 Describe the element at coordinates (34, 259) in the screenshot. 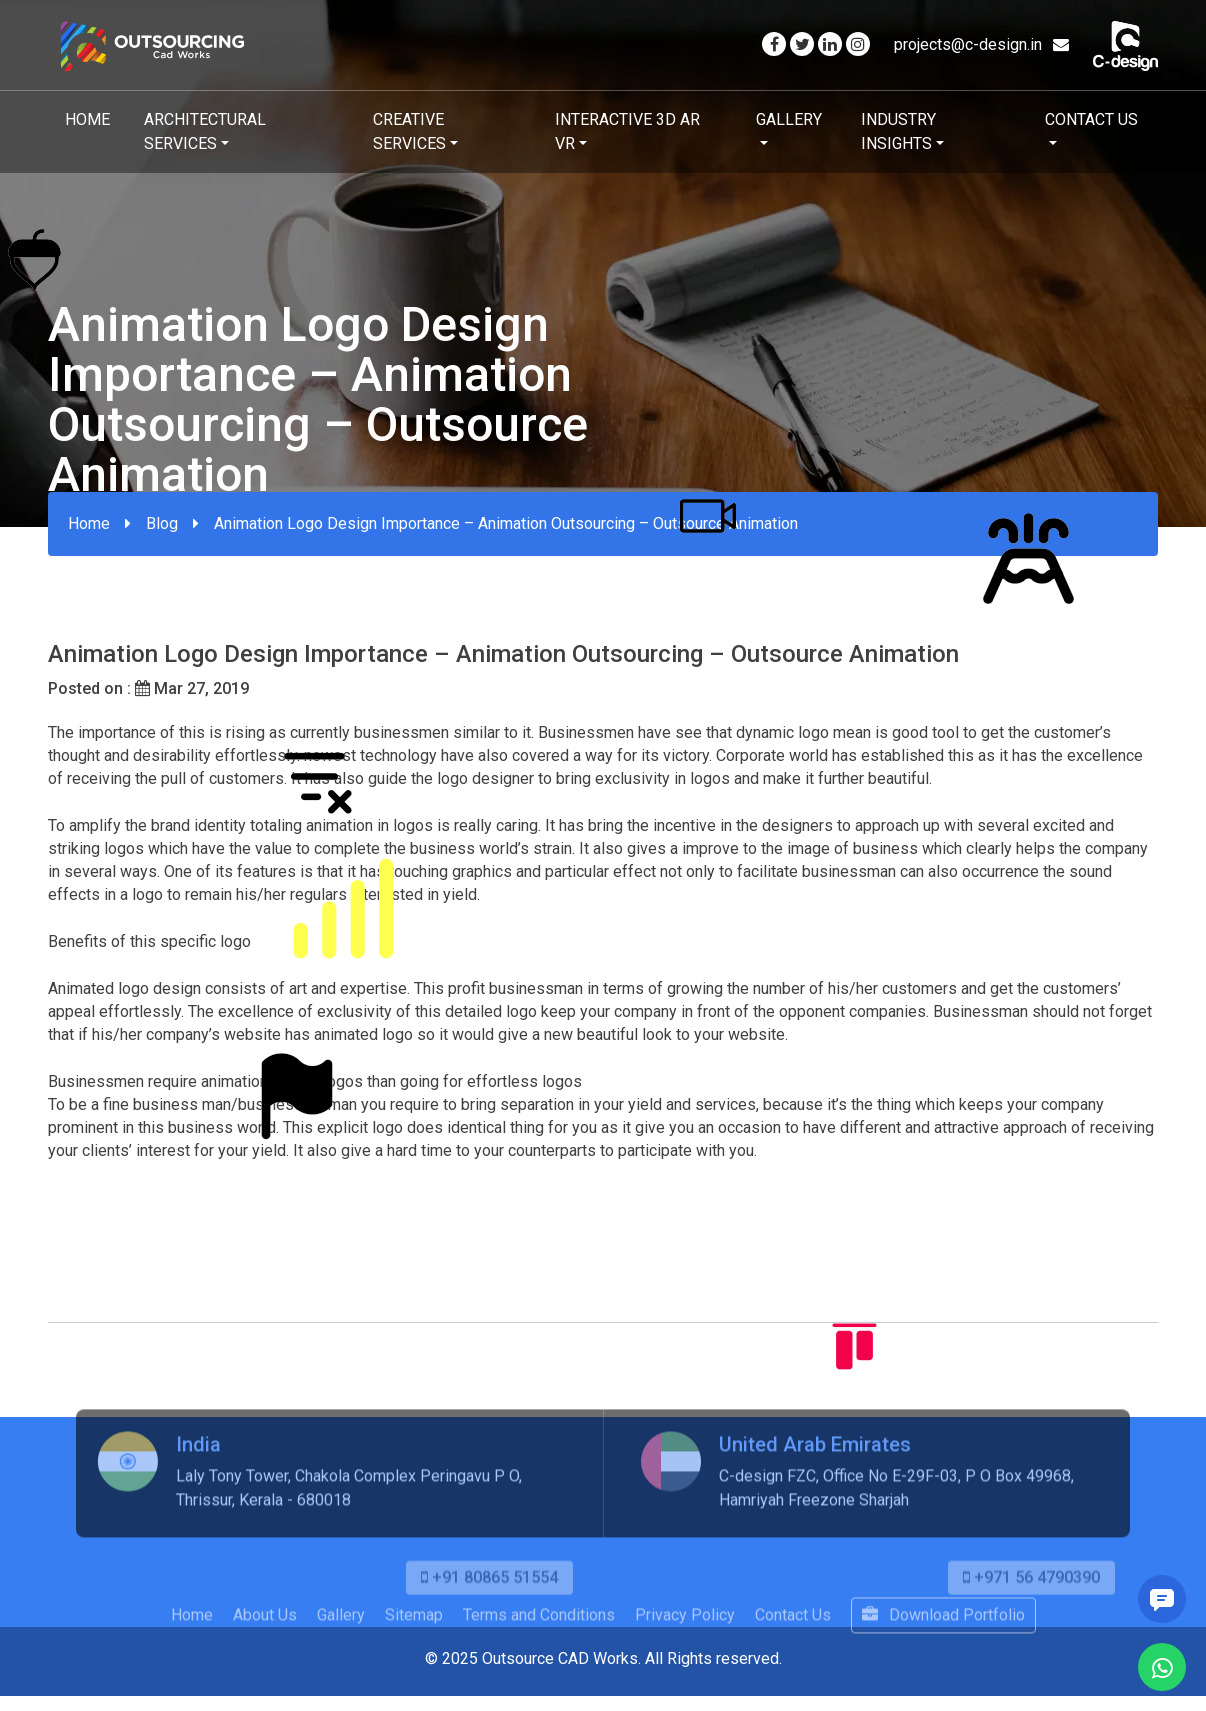

I see `access nature or outdoor-related content` at that location.